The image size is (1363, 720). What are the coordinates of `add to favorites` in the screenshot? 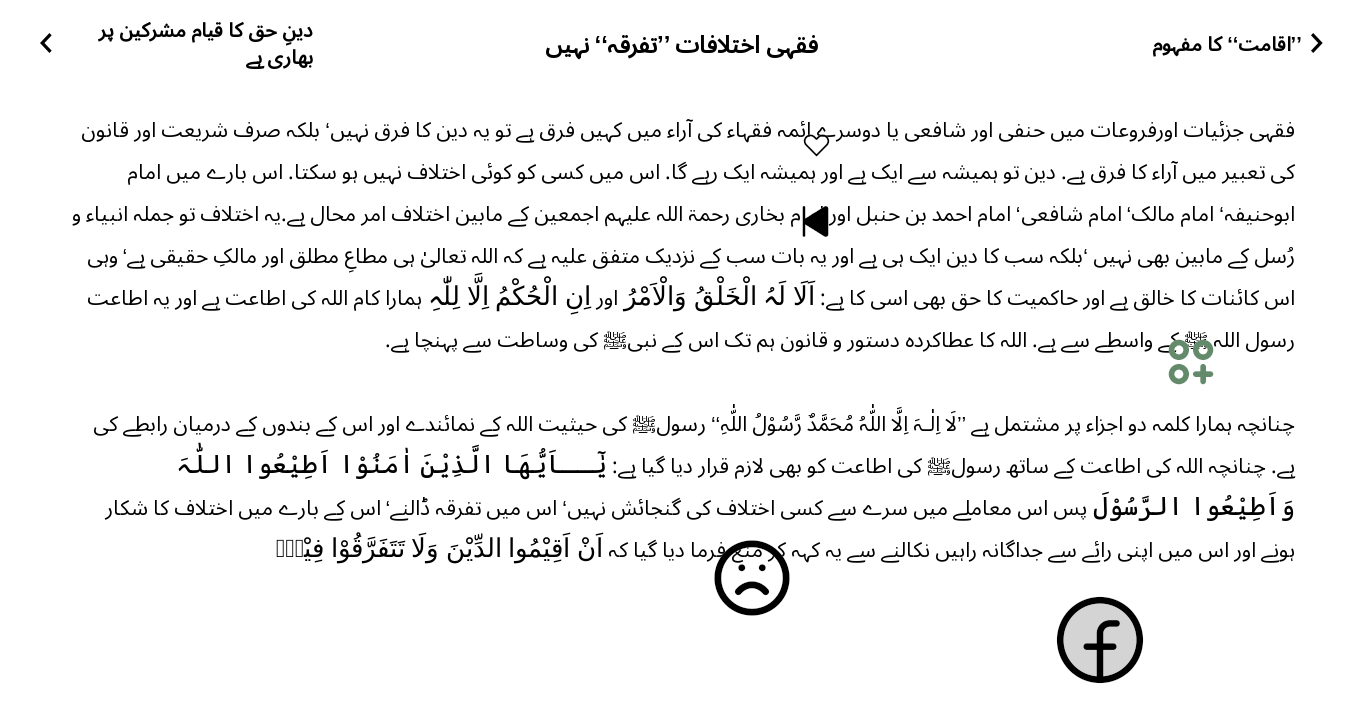 It's located at (816, 144).